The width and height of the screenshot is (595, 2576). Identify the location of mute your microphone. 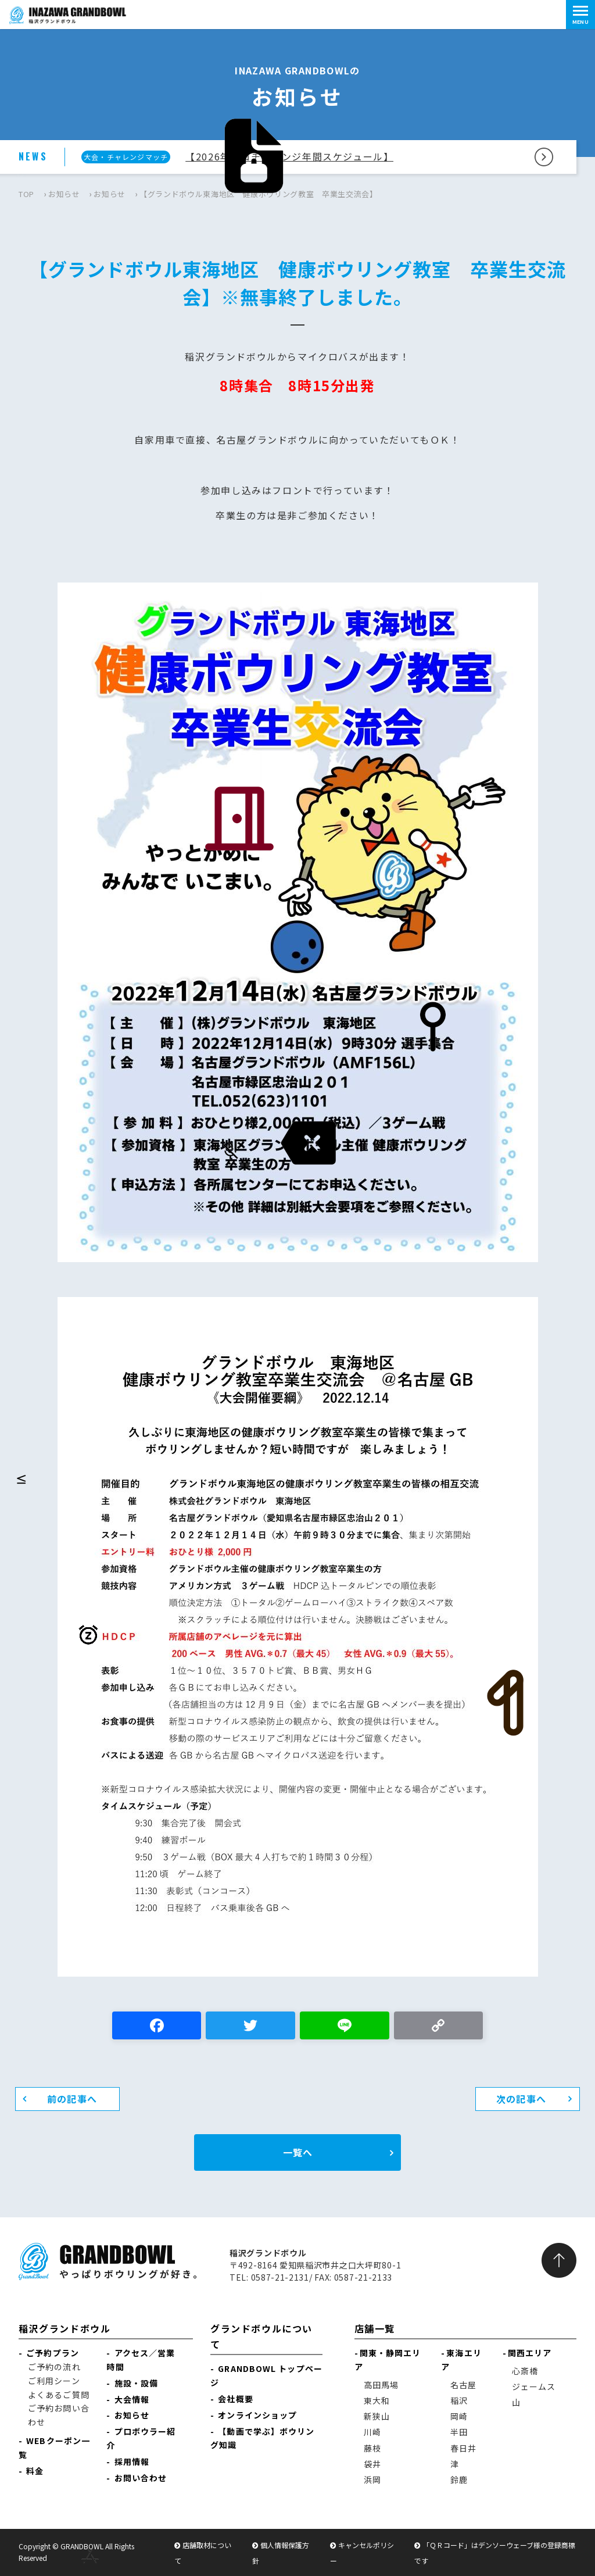
(230, 1151).